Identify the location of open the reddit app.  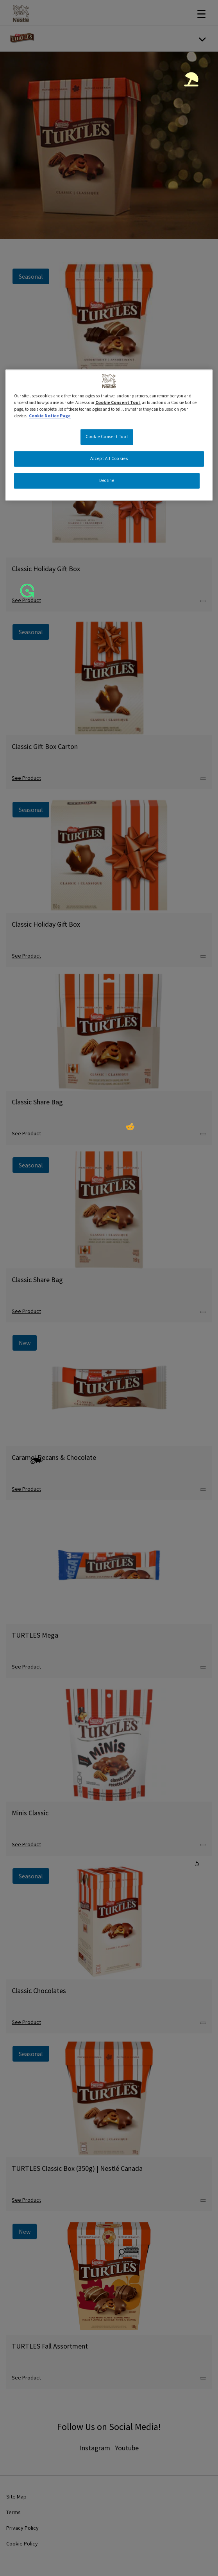
(130, 1127).